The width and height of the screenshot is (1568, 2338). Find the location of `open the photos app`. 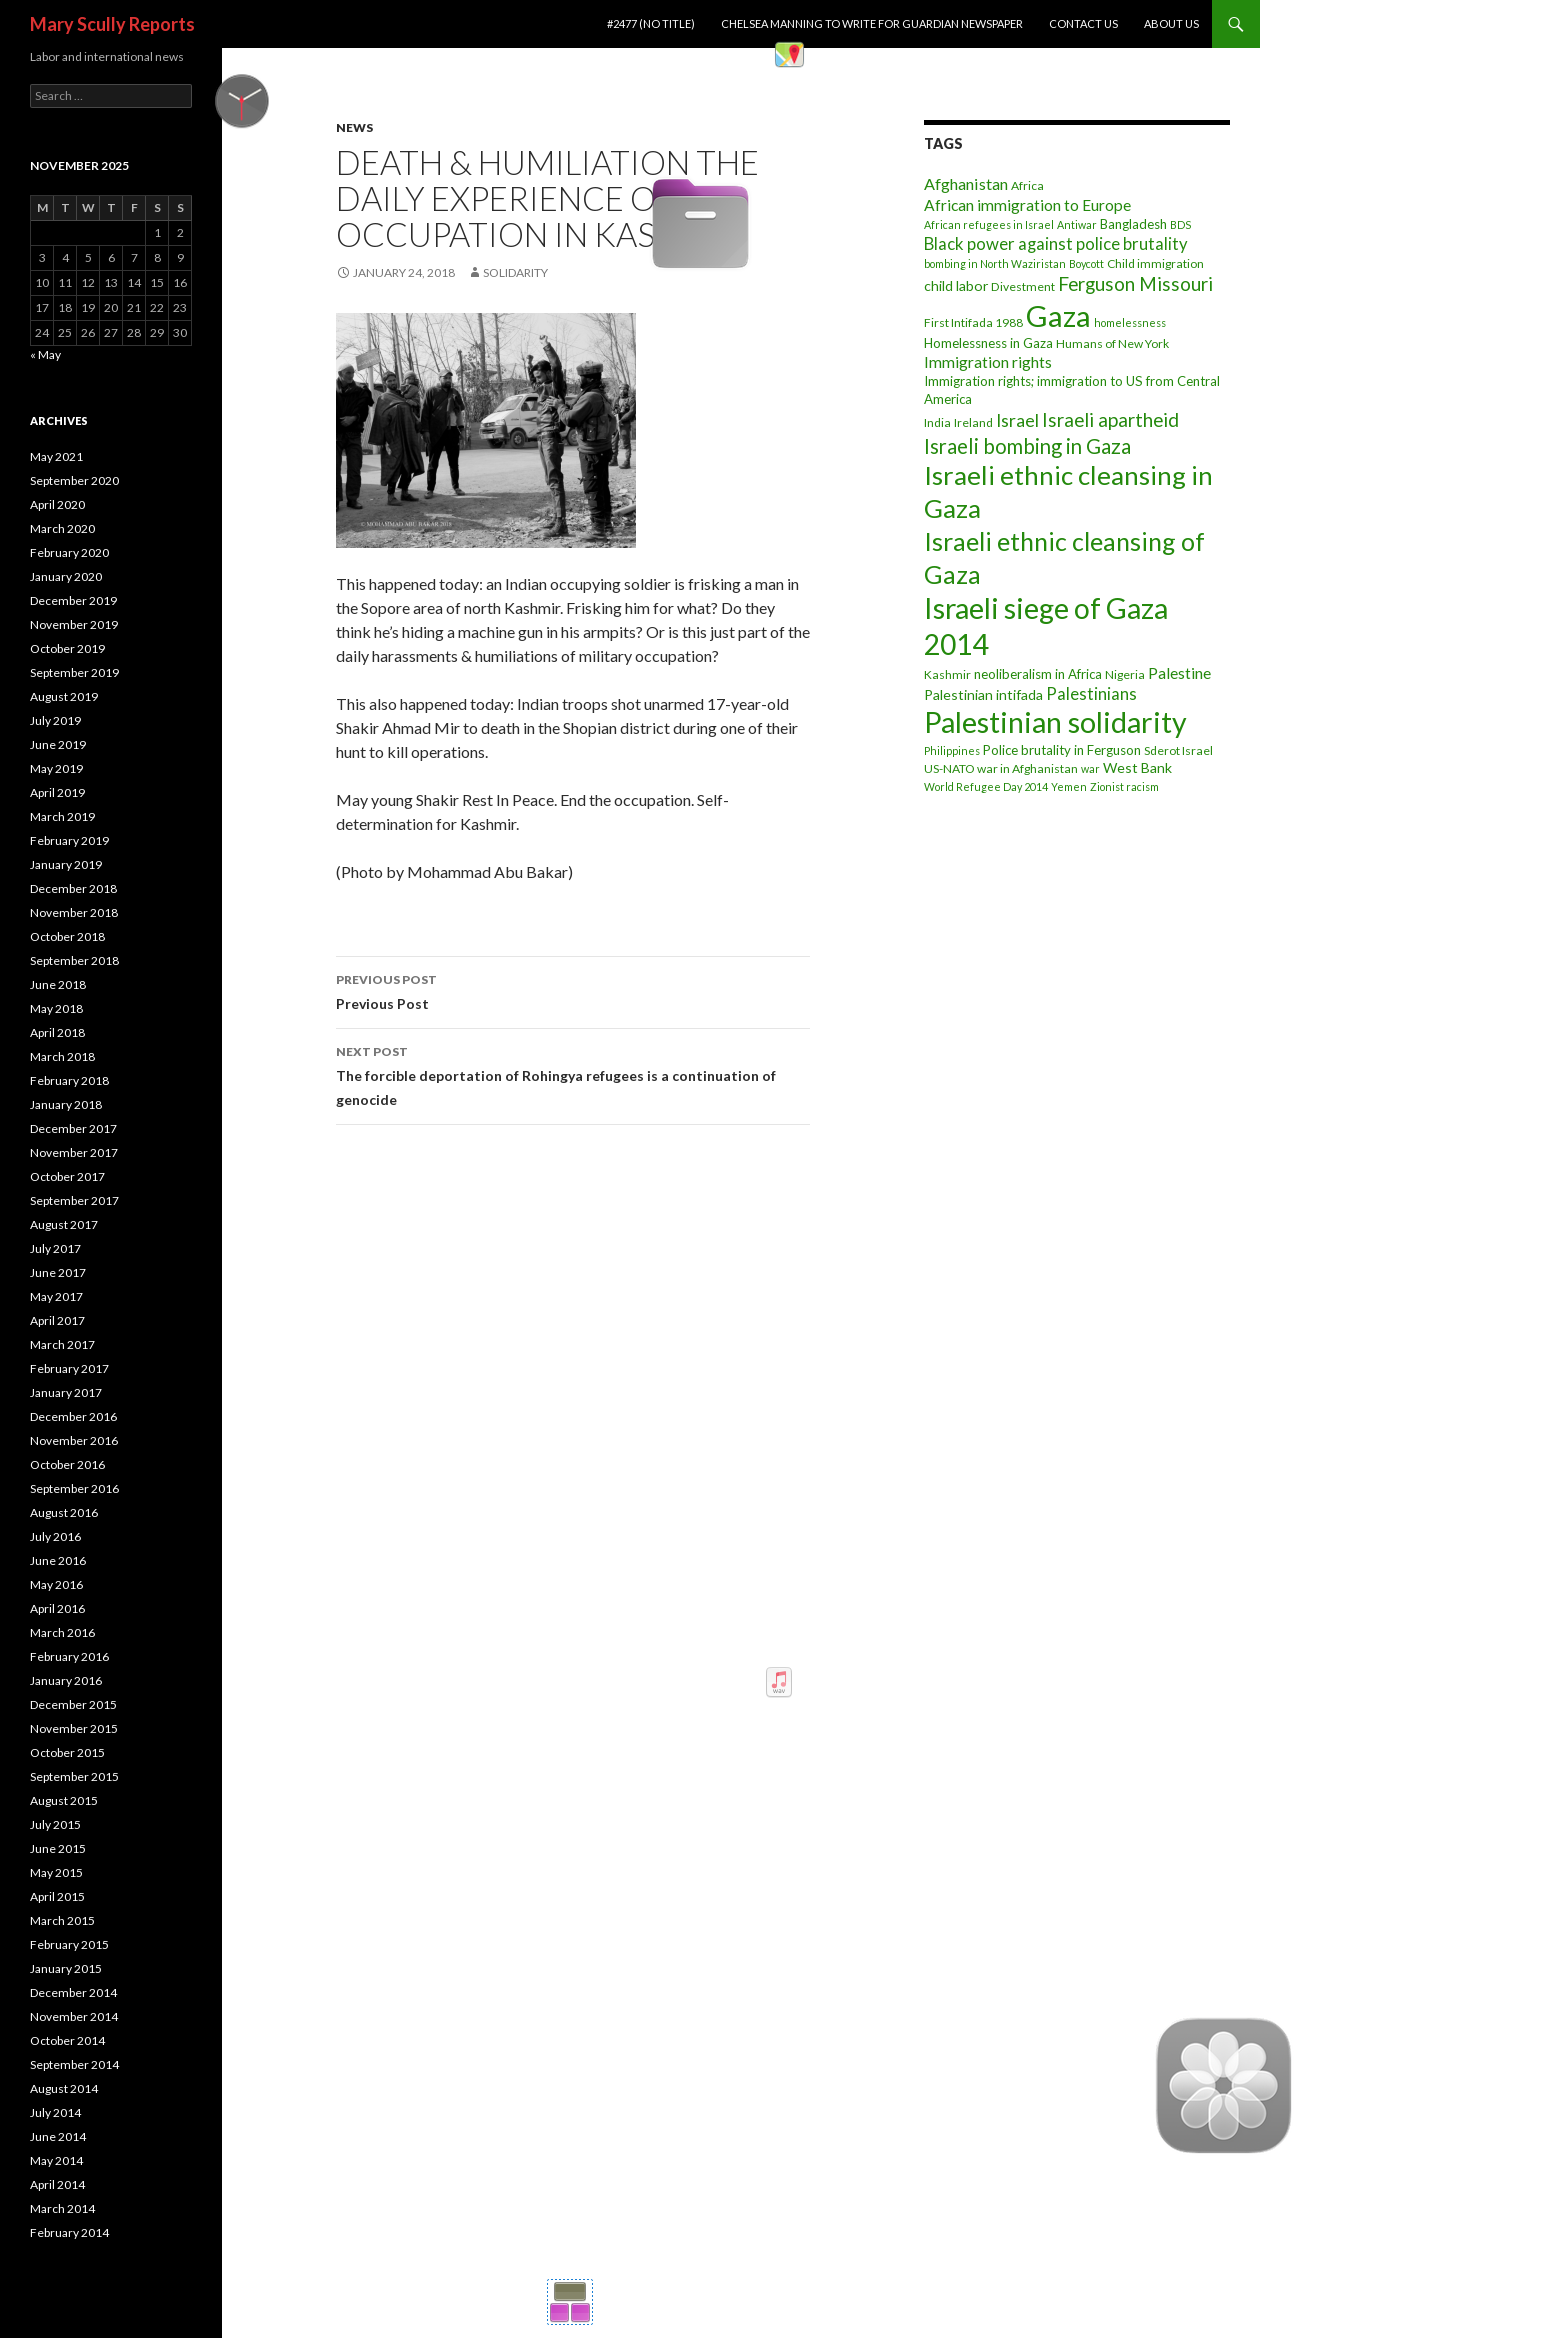

open the photos app is located at coordinates (1223, 2085).